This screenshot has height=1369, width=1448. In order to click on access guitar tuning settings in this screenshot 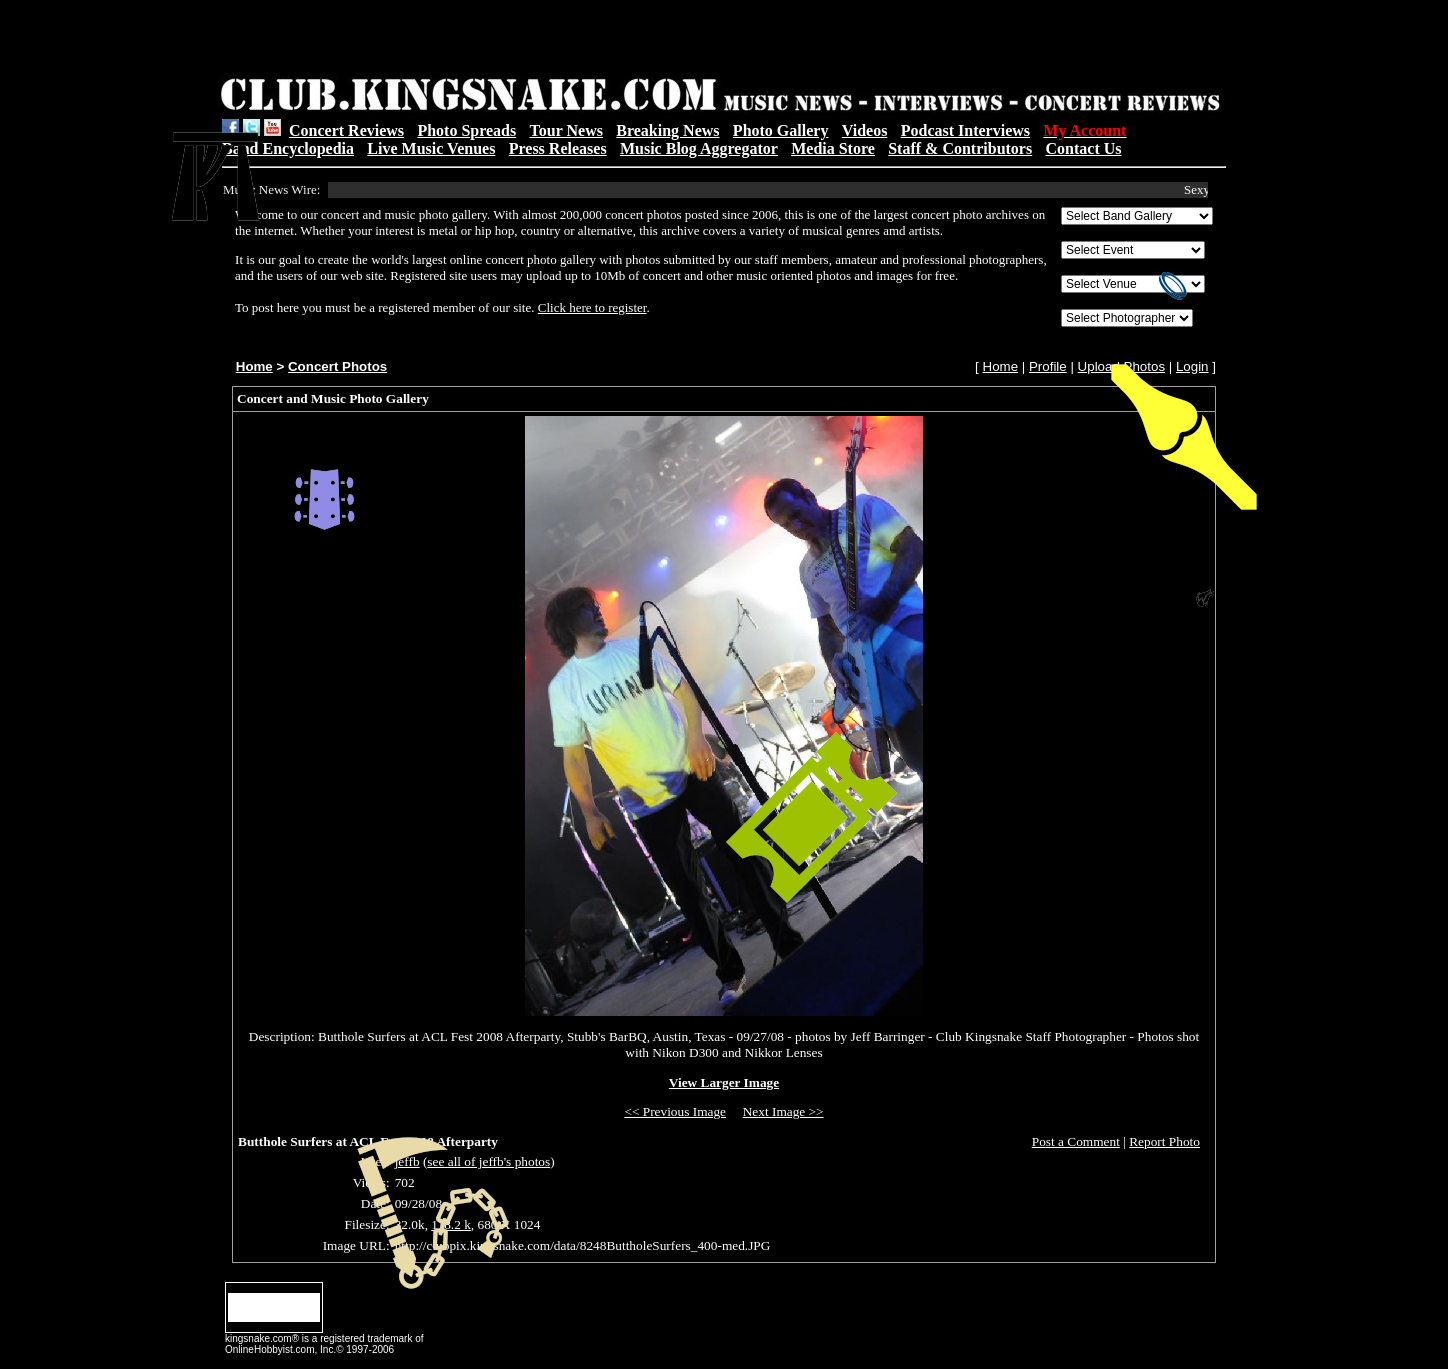, I will do `click(324, 499)`.